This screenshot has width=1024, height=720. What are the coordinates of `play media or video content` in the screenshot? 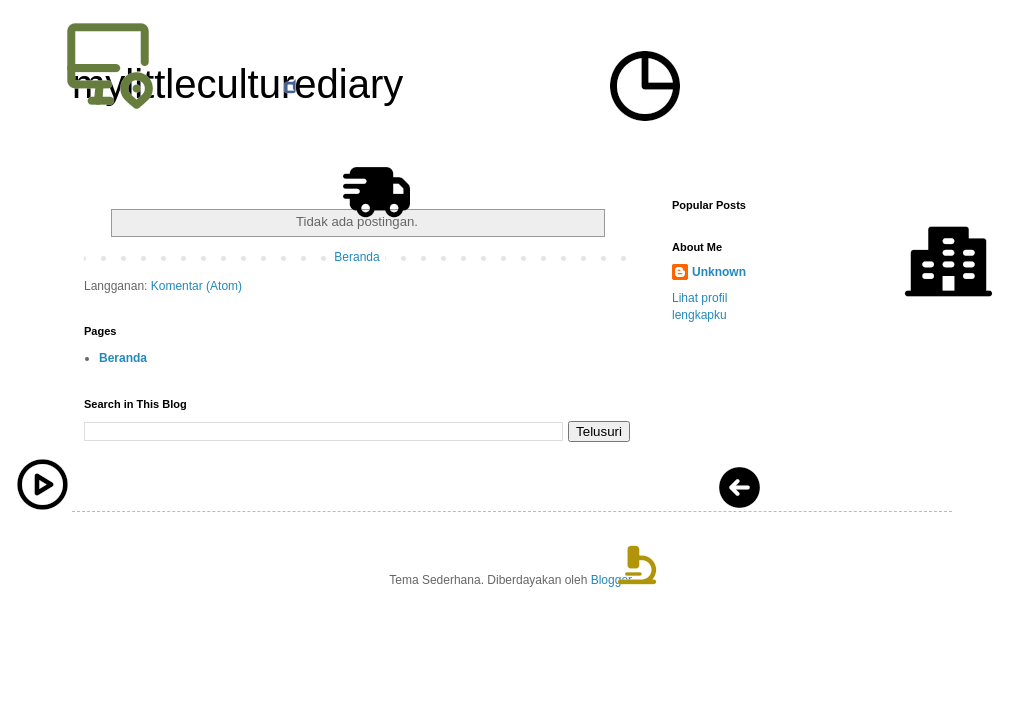 It's located at (42, 484).